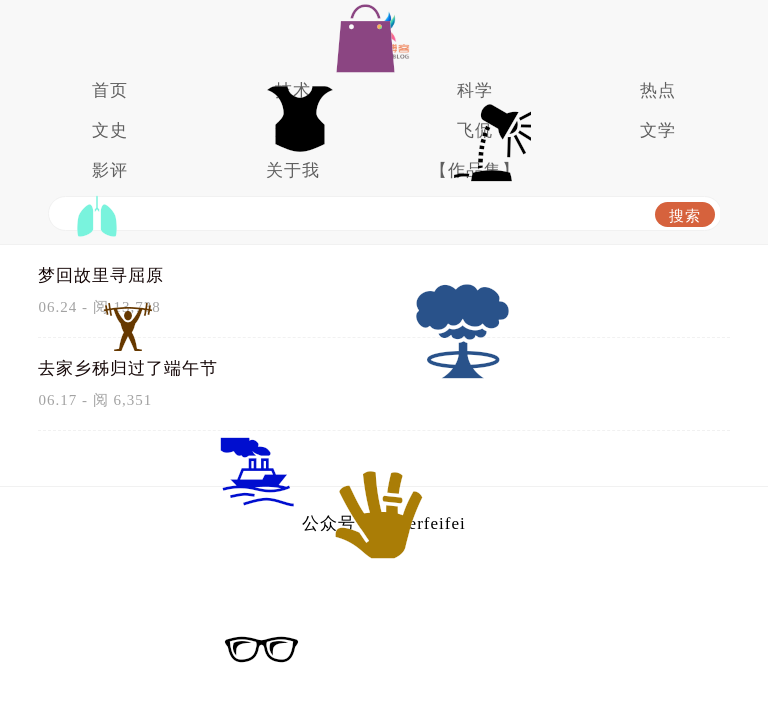  What do you see at coordinates (379, 515) in the screenshot?
I see `view or manage jewelry inventory` at bounding box center [379, 515].